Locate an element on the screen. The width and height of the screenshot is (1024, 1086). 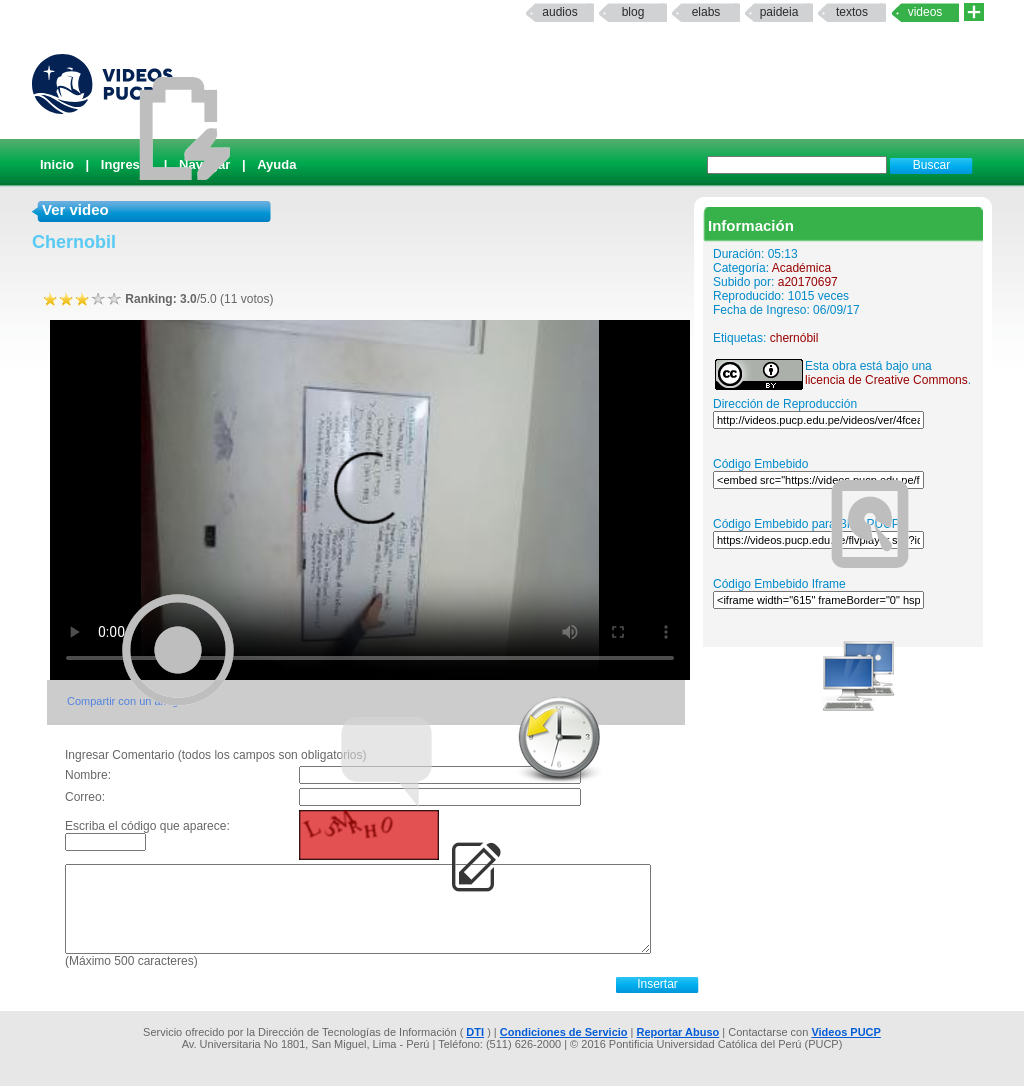
access zip drive or removable media is located at coordinates (870, 524).